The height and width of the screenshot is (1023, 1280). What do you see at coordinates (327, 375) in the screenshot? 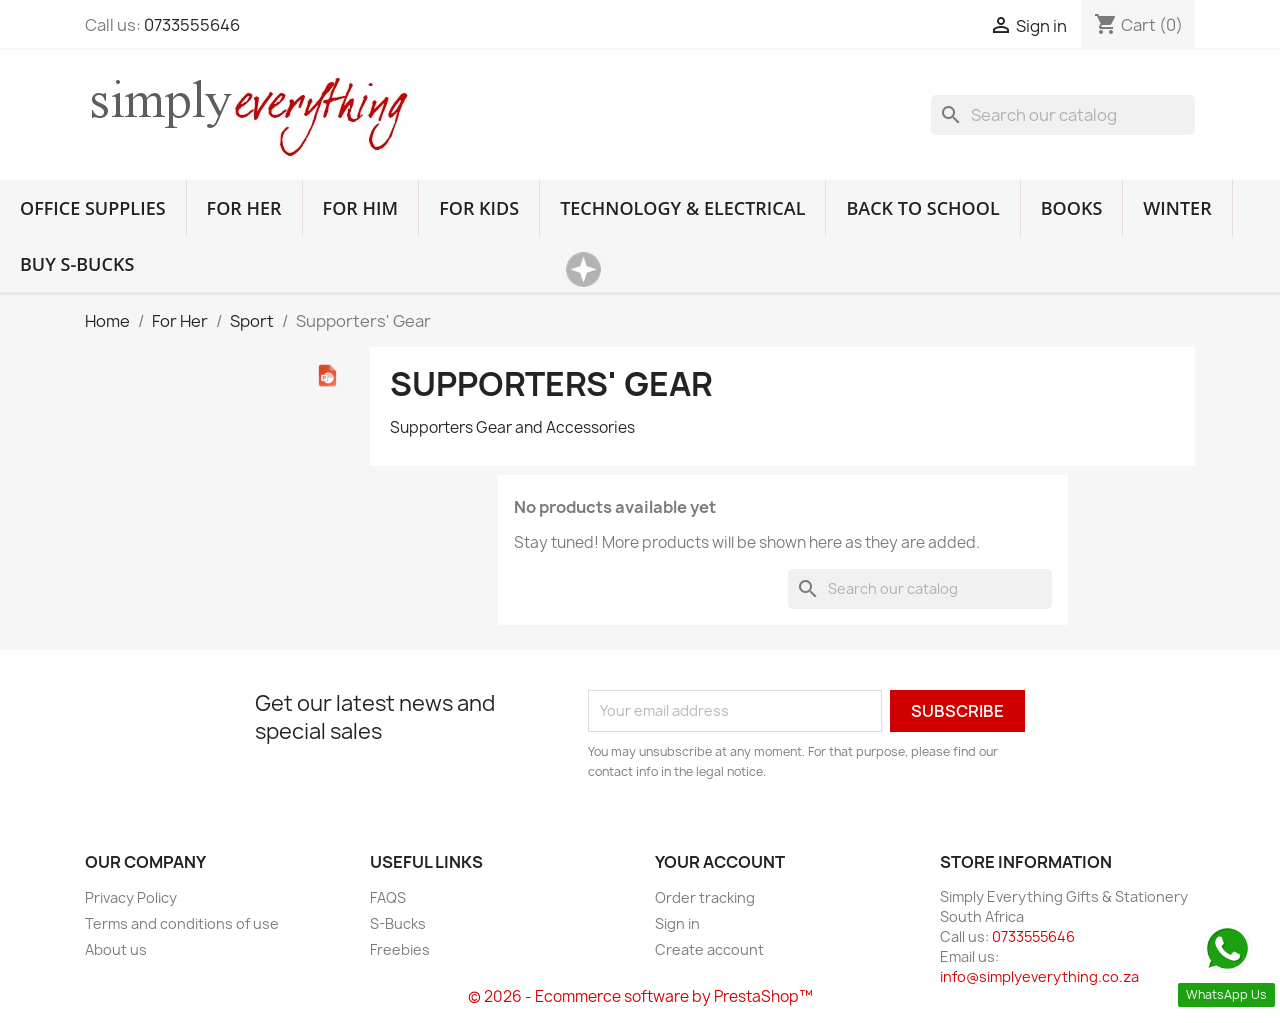
I see `a microsoft powerpoint file` at bounding box center [327, 375].